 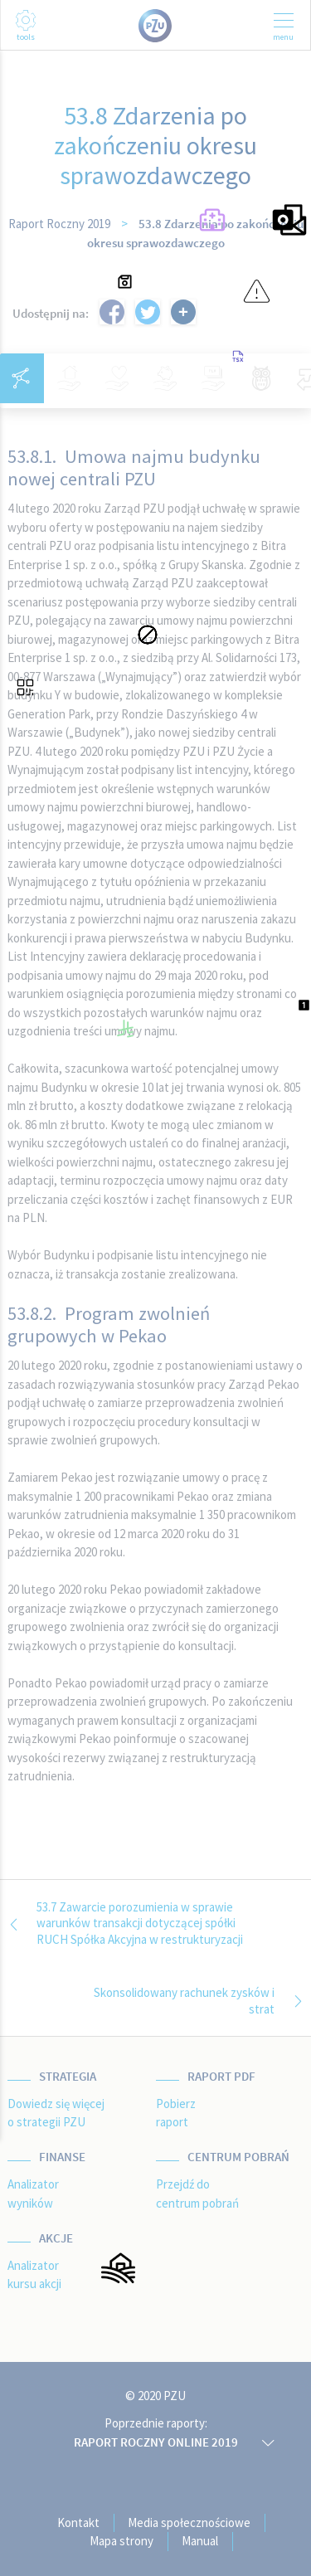 What do you see at coordinates (238, 357) in the screenshot?
I see `a TypeScript React component file` at bounding box center [238, 357].